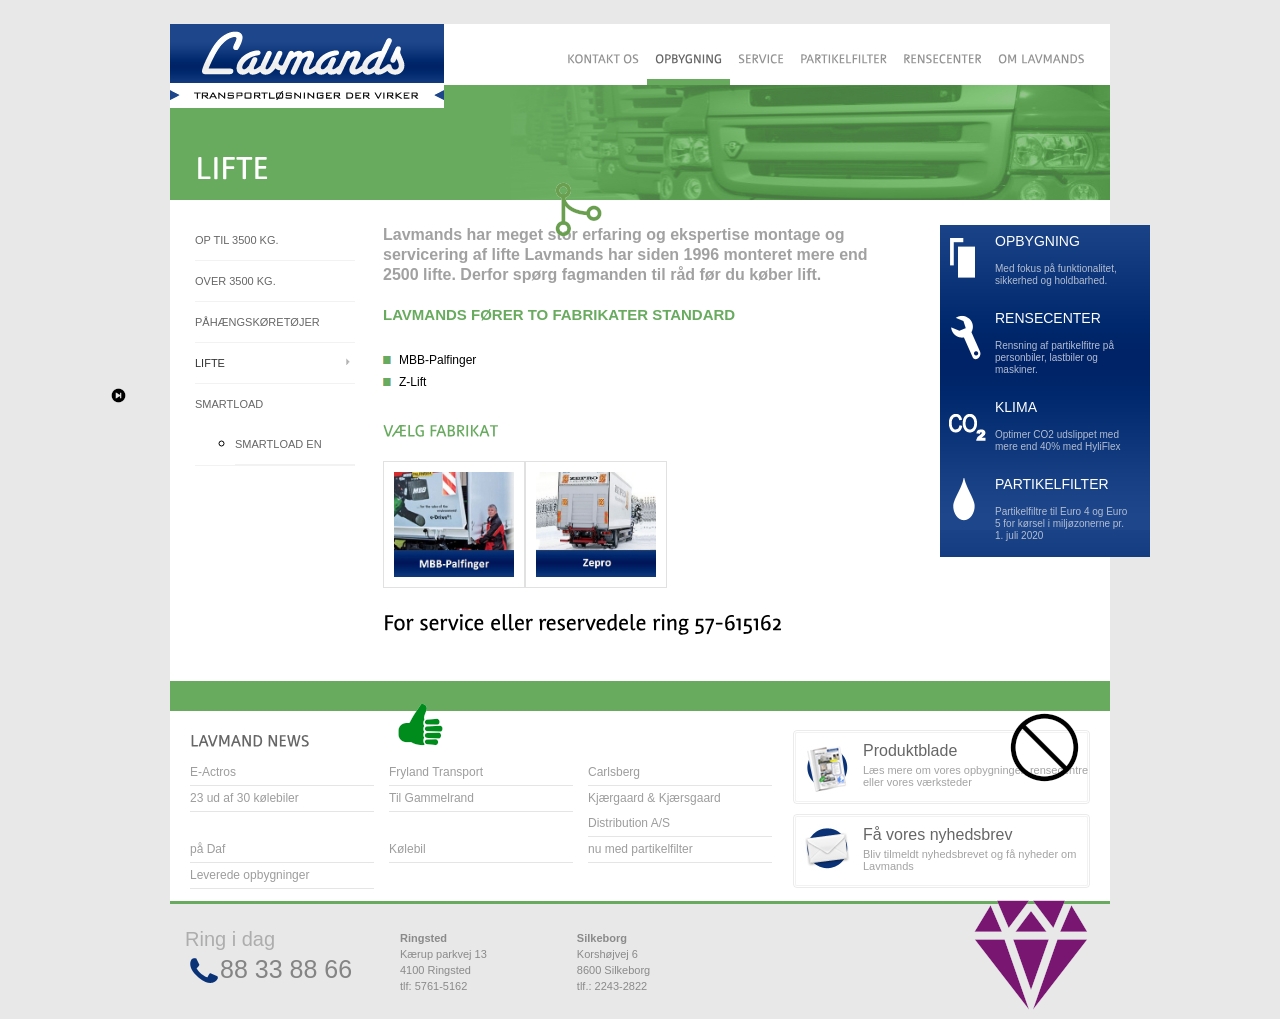 The image size is (1280, 1019). What do you see at coordinates (1031, 955) in the screenshot?
I see `indicates premium or pro membership status` at bounding box center [1031, 955].